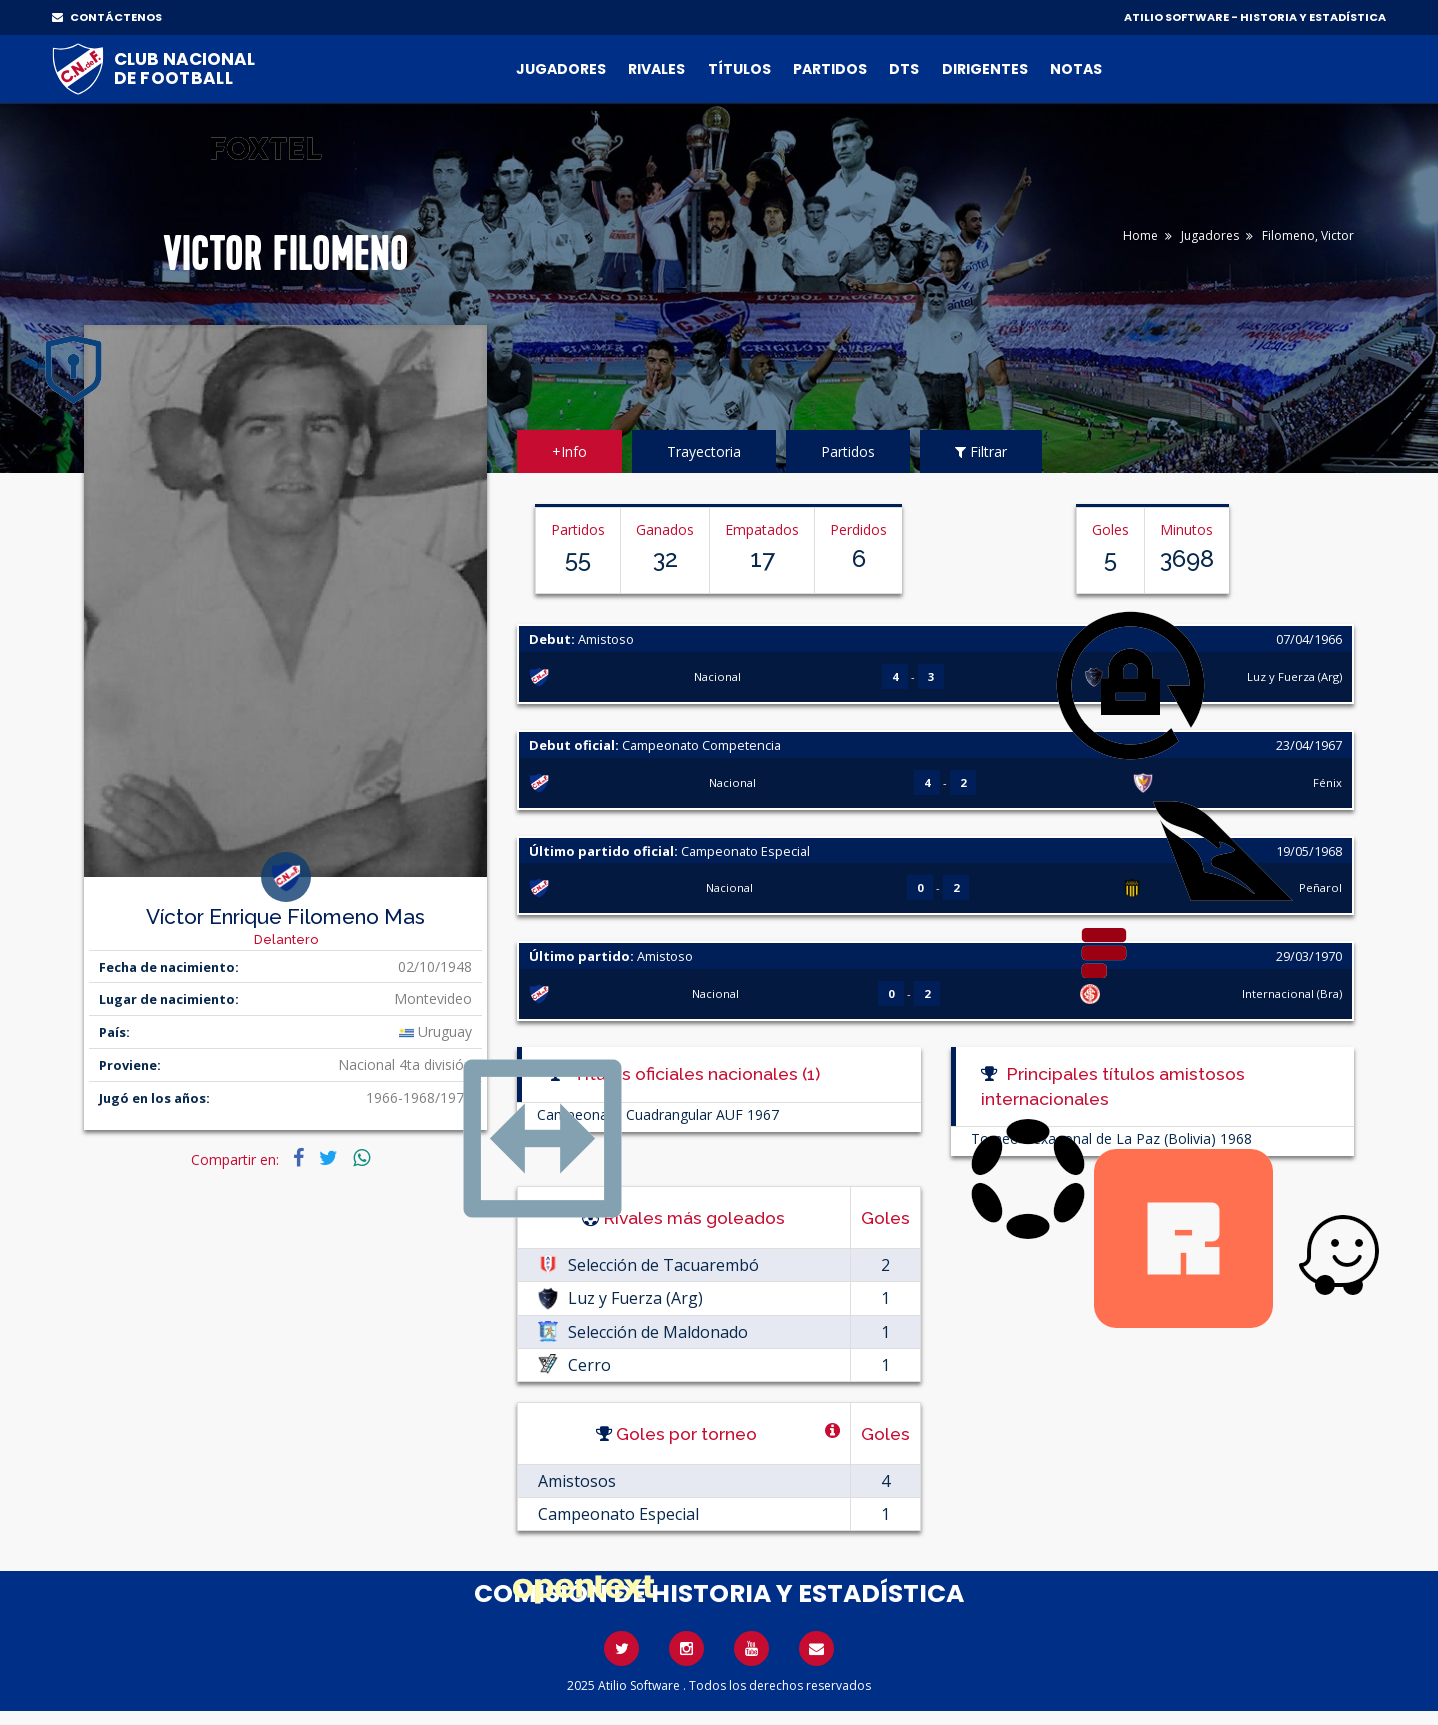 Image resolution: width=1438 pixels, height=1725 pixels. What do you see at coordinates (1028, 1179) in the screenshot?
I see `polkadot cryptocurrency or blockchain platform logo` at bounding box center [1028, 1179].